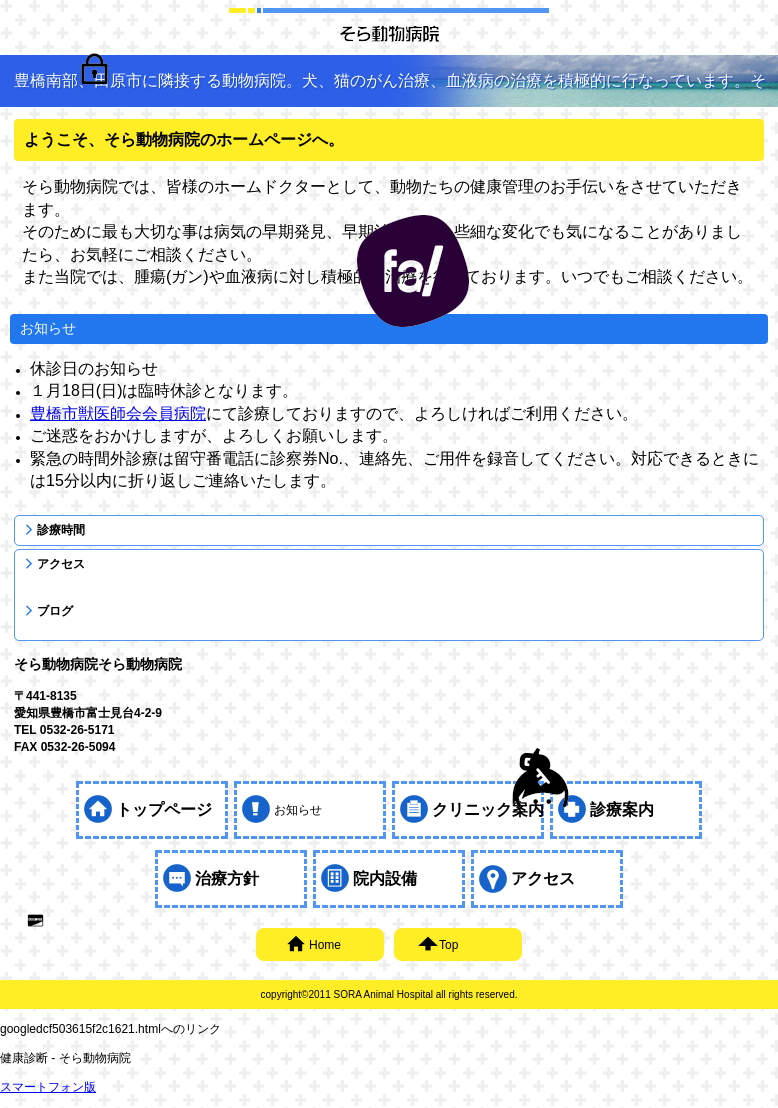  Describe the element at coordinates (540, 777) in the screenshot. I see `open keybase app` at that location.